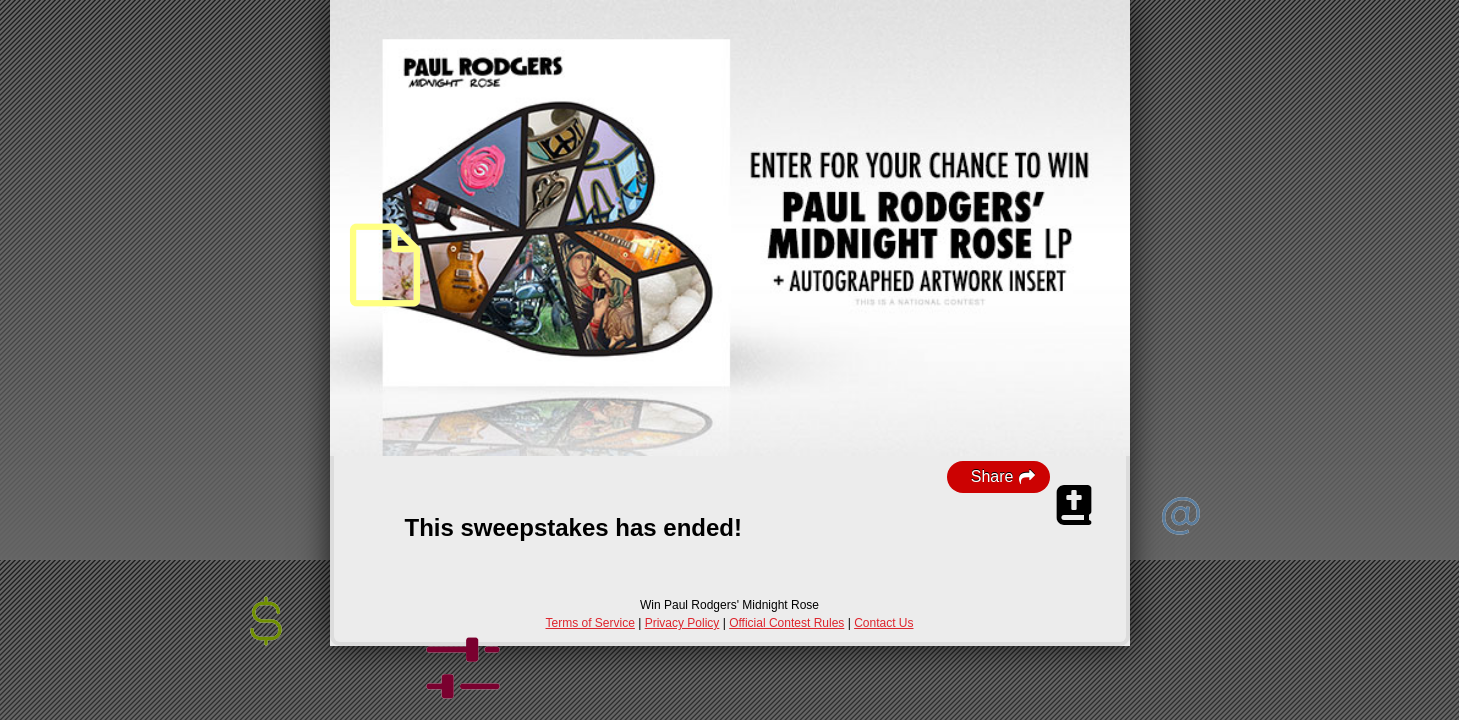  What do you see at coordinates (266, 621) in the screenshot?
I see `view pricing or payment options` at bounding box center [266, 621].